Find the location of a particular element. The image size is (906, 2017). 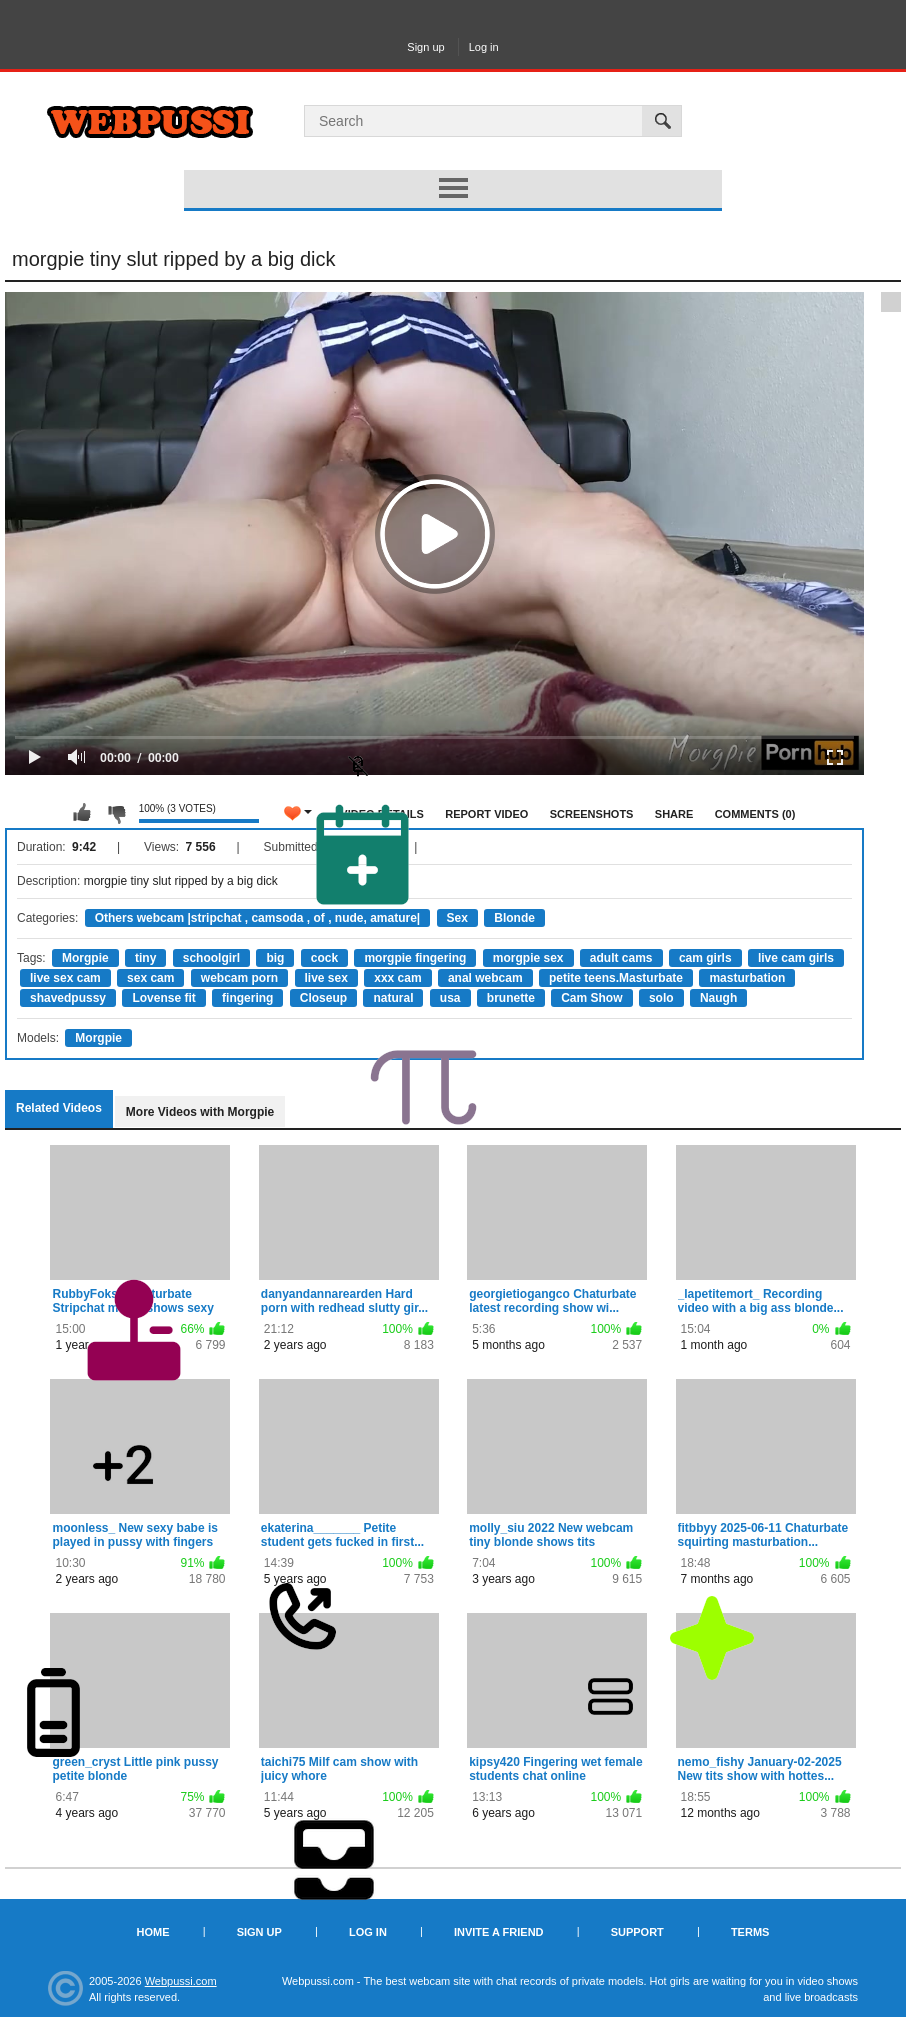

ice cream unavailable or sold out is located at coordinates (358, 766).